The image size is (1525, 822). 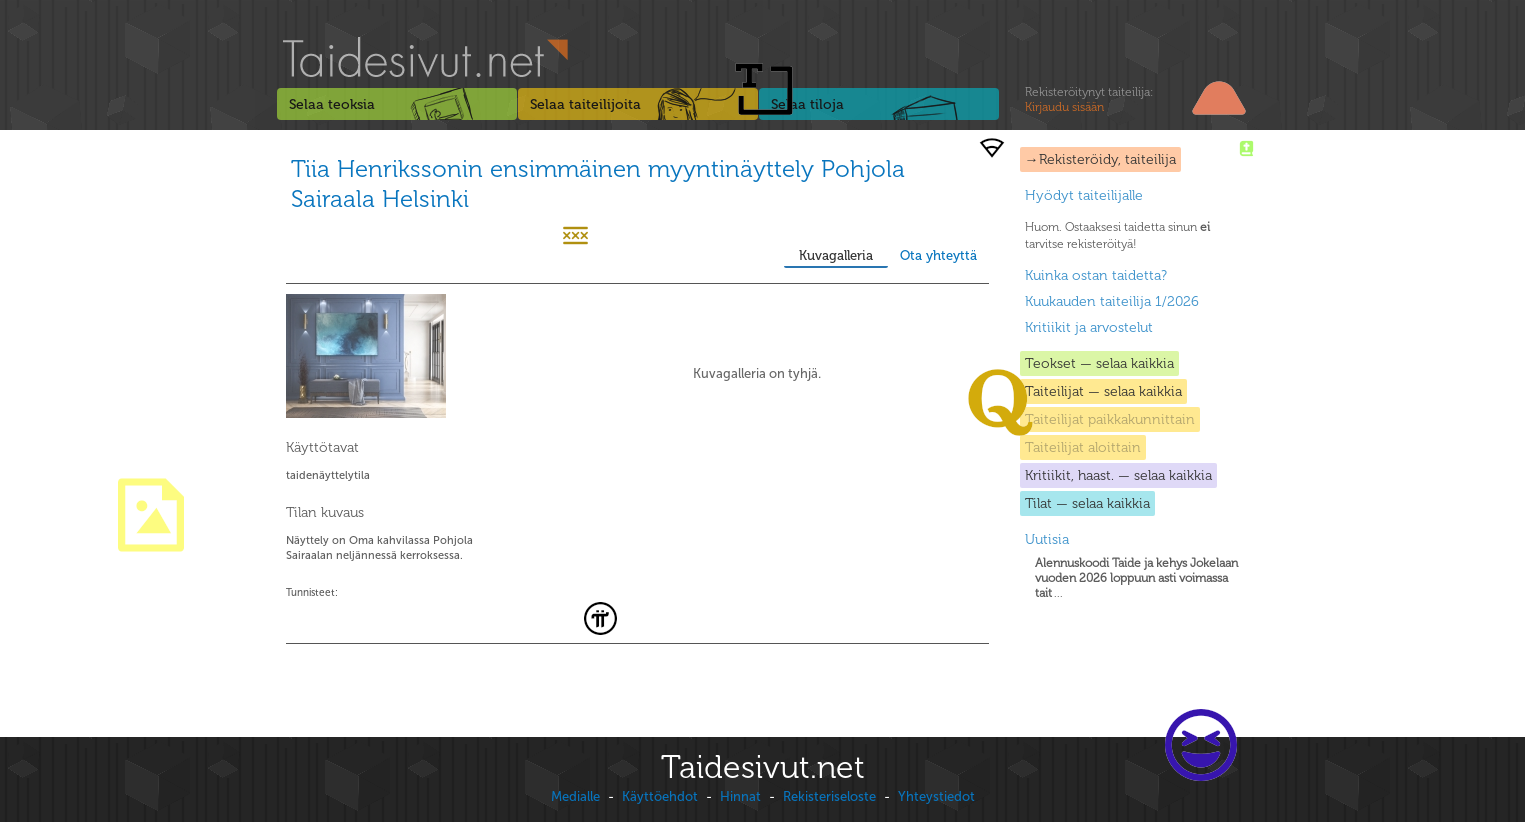 What do you see at coordinates (992, 148) in the screenshot?
I see `indicates weak wifi signal strength` at bounding box center [992, 148].